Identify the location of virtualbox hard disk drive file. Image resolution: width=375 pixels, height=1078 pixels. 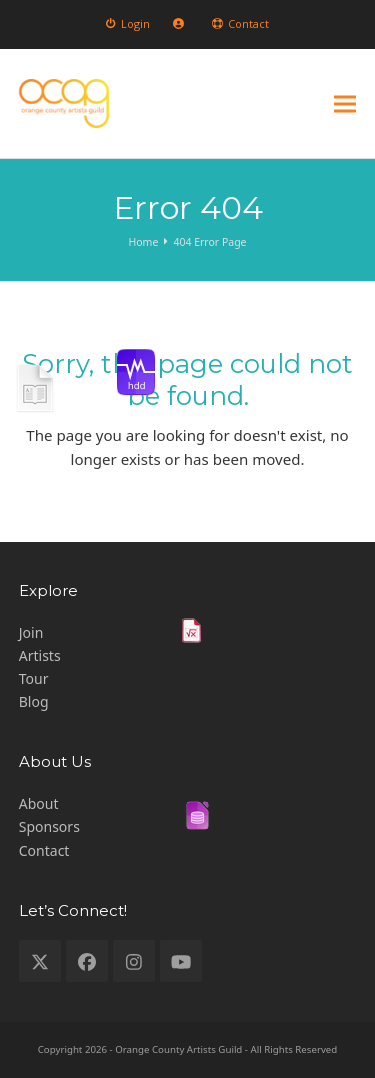
(136, 372).